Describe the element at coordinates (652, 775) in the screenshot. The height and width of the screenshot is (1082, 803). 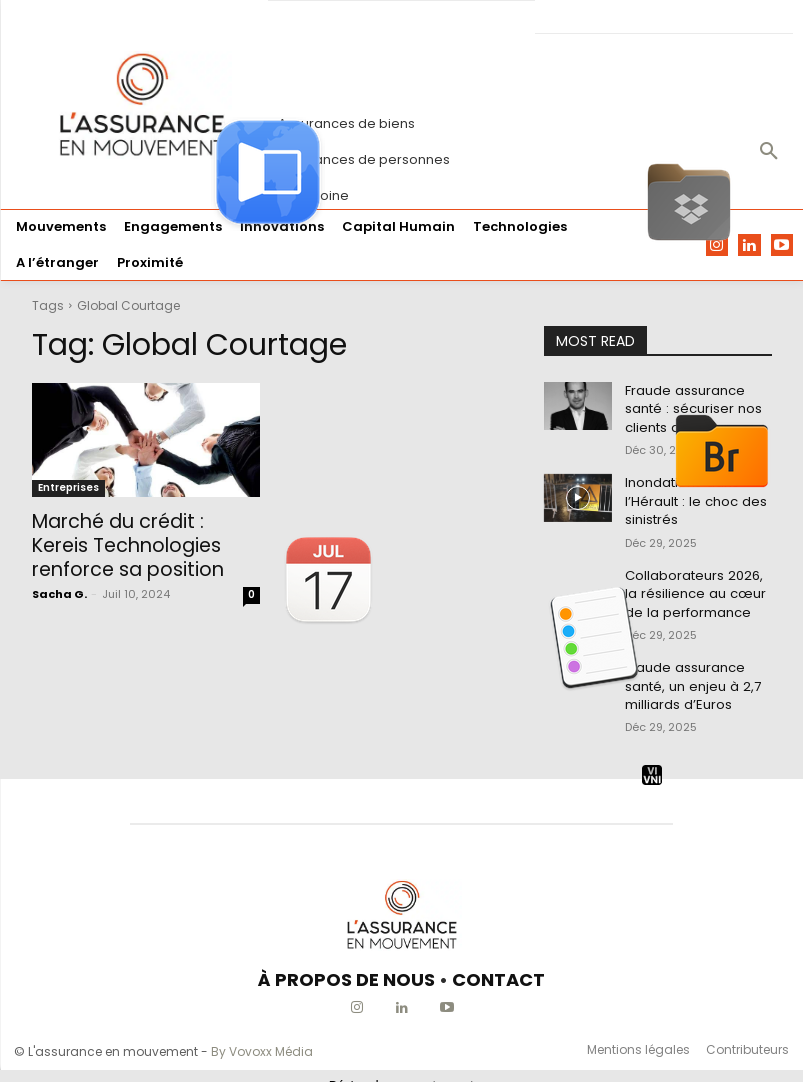
I see `switch to vietnamese keyboard input (vni encoding)` at that location.